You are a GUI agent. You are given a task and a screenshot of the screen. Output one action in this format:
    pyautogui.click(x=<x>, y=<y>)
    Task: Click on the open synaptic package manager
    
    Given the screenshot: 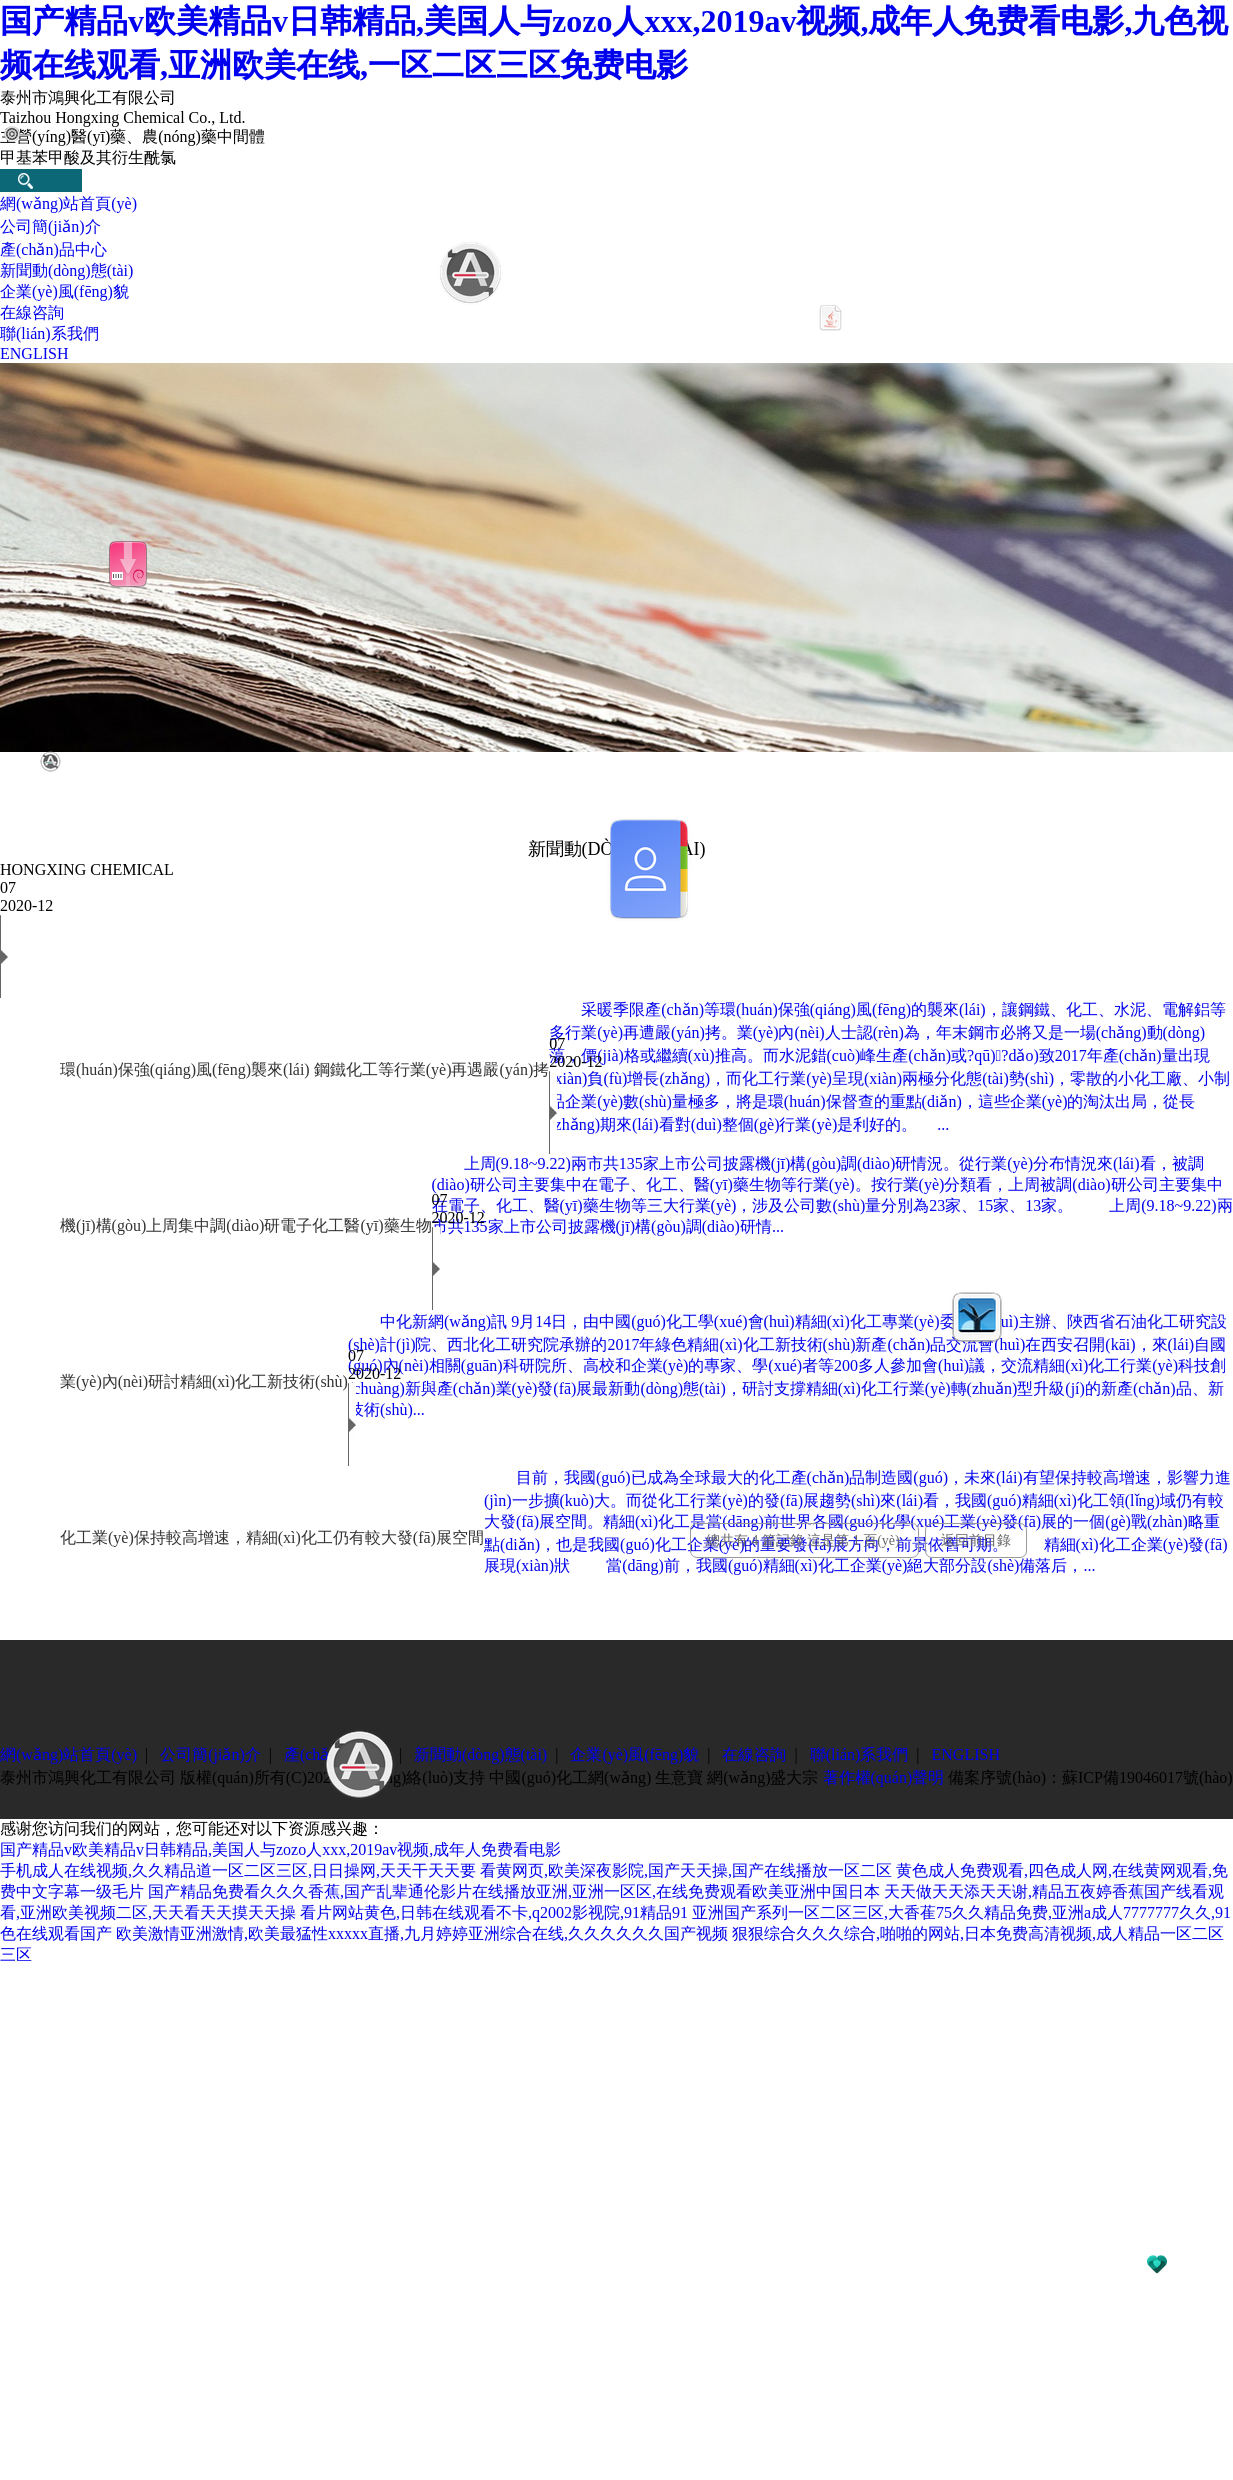 What is the action you would take?
    pyautogui.click(x=128, y=564)
    